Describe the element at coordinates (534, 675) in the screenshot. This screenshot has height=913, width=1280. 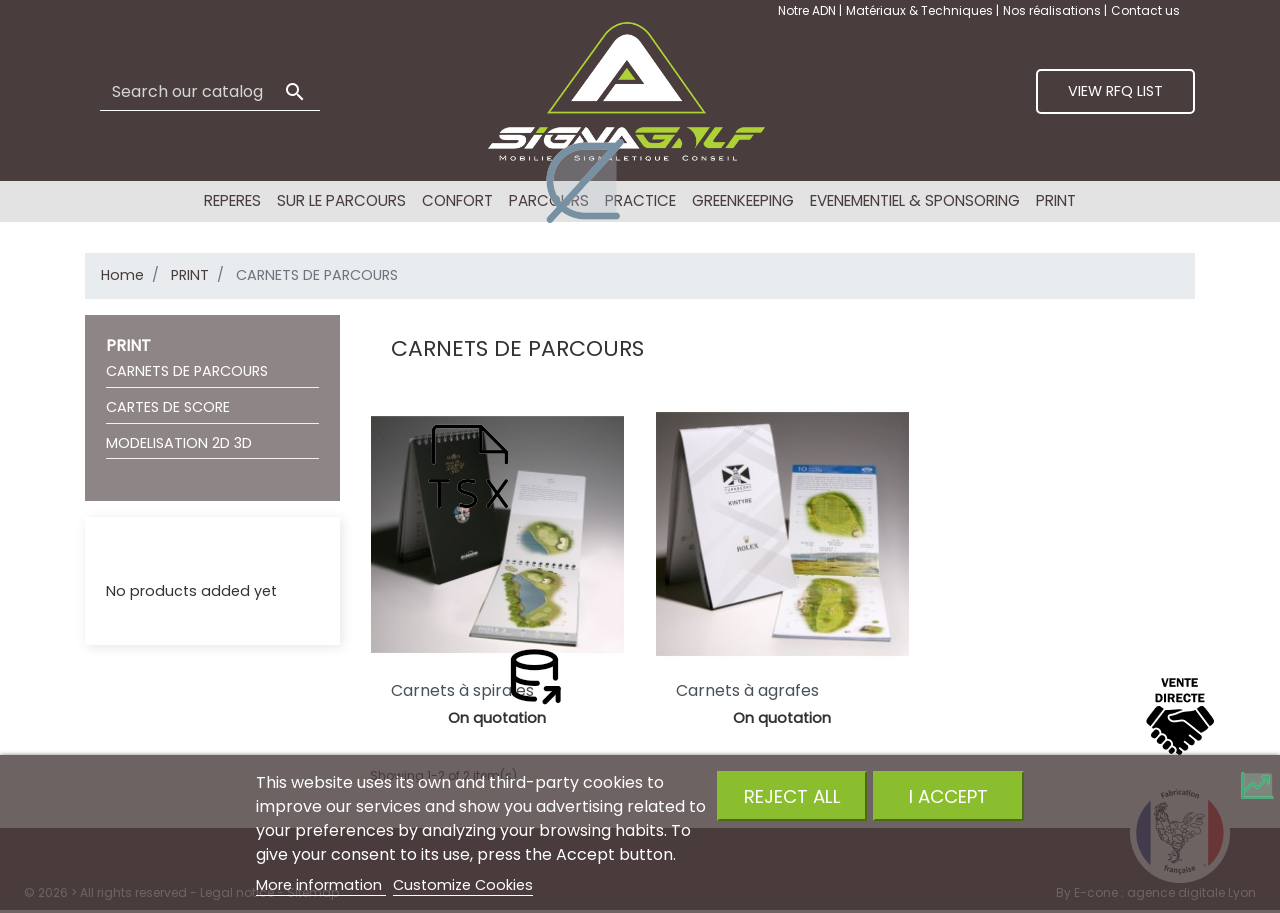
I see `share database with others` at that location.